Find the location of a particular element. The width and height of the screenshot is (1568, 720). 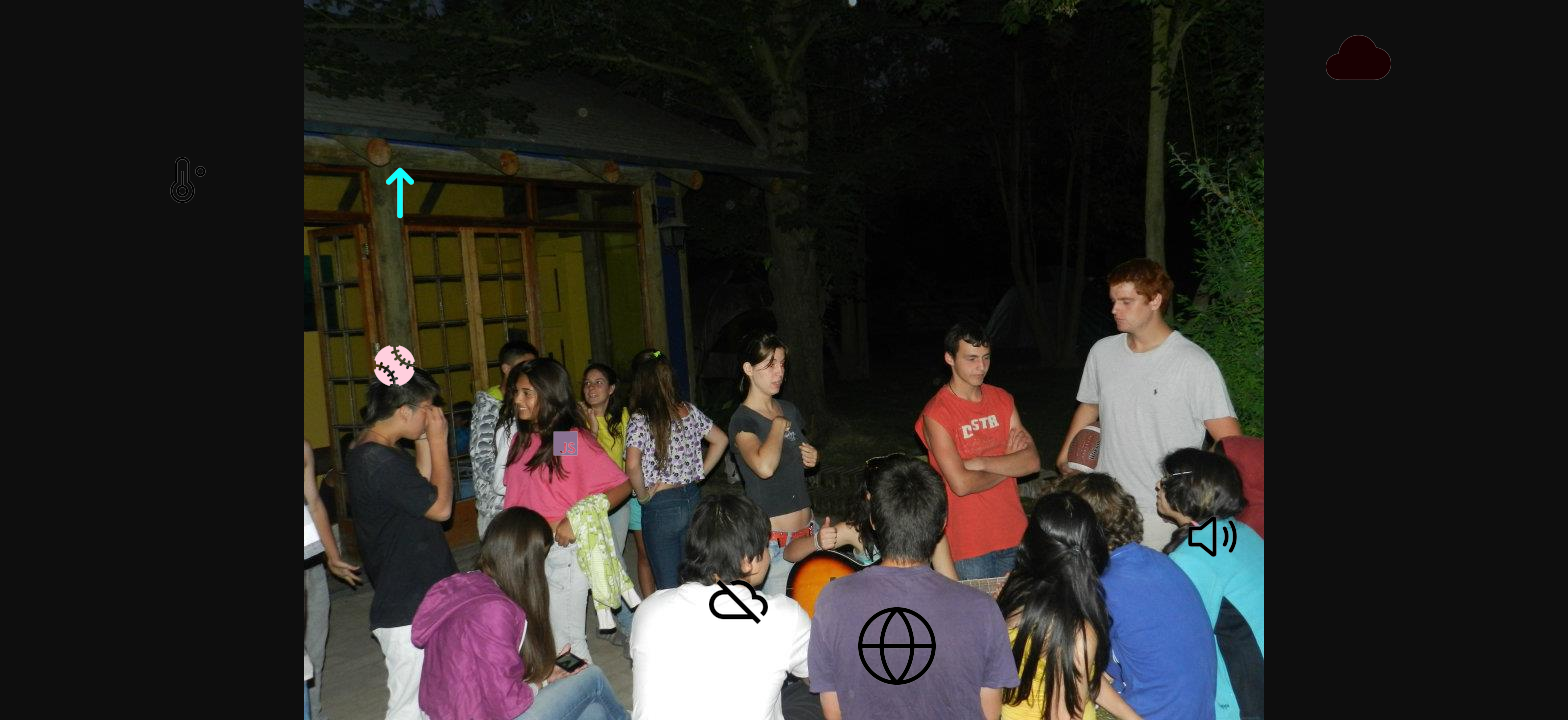

adjust audio volume to medium level is located at coordinates (1212, 536).